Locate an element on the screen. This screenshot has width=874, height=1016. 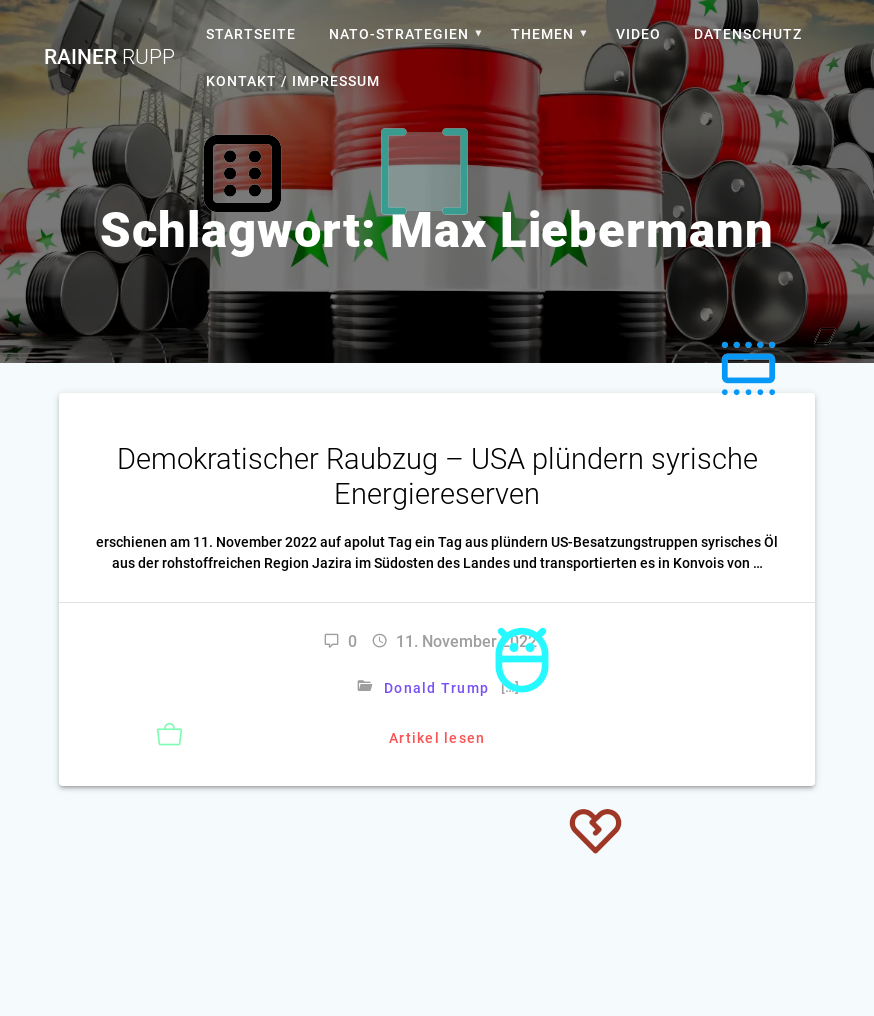
view or edit code snippets is located at coordinates (424, 171).